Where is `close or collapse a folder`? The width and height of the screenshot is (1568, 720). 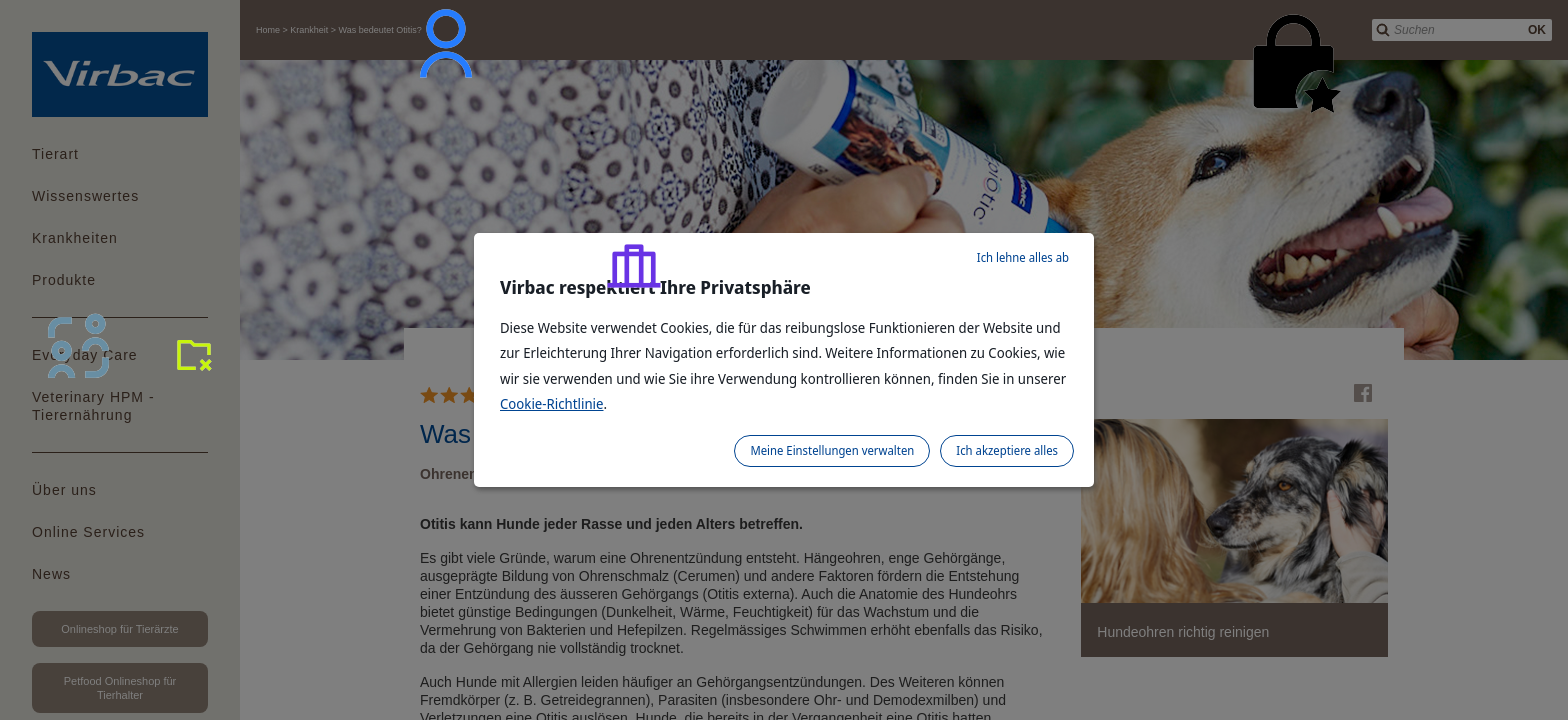 close or collapse a folder is located at coordinates (194, 355).